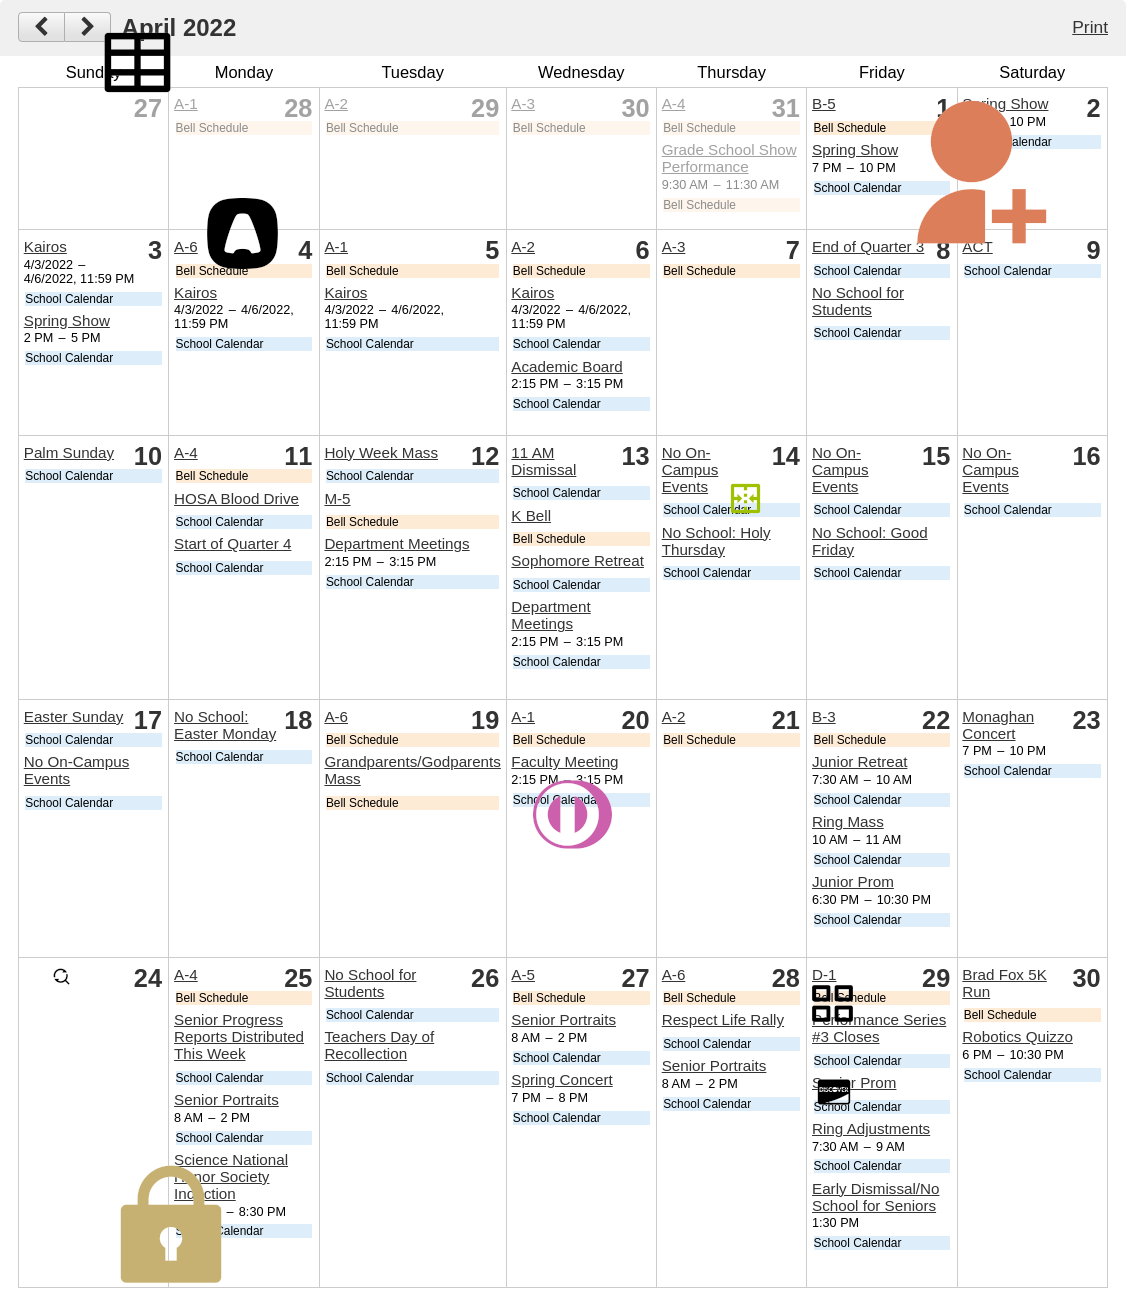 The width and height of the screenshot is (1126, 1306). What do you see at coordinates (745, 498) in the screenshot?
I see `merge selected cells horizontally in a table` at bounding box center [745, 498].